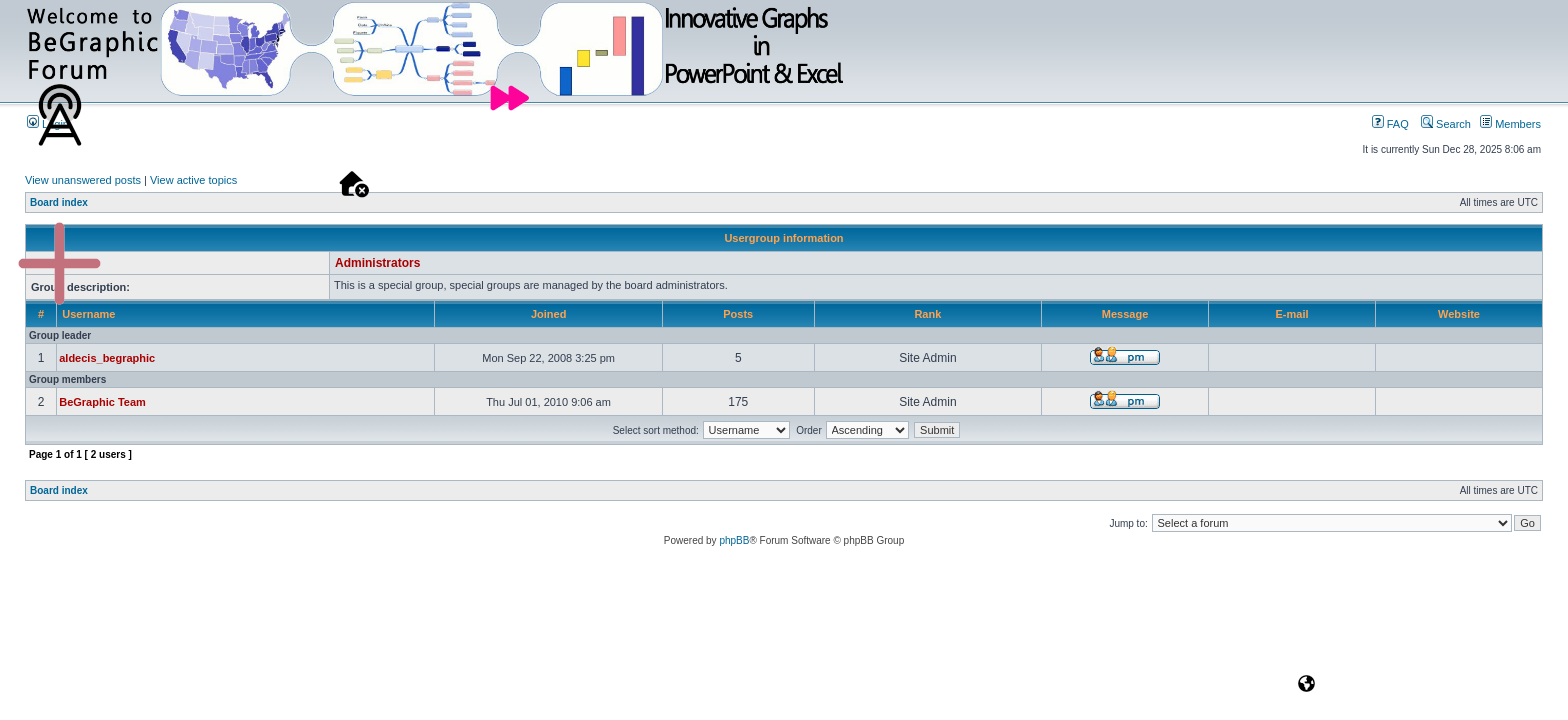 The height and width of the screenshot is (720, 1568). Describe the element at coordinates (60, 116) in the screenshot. I see `indicates cellular network signal strength` at that location.